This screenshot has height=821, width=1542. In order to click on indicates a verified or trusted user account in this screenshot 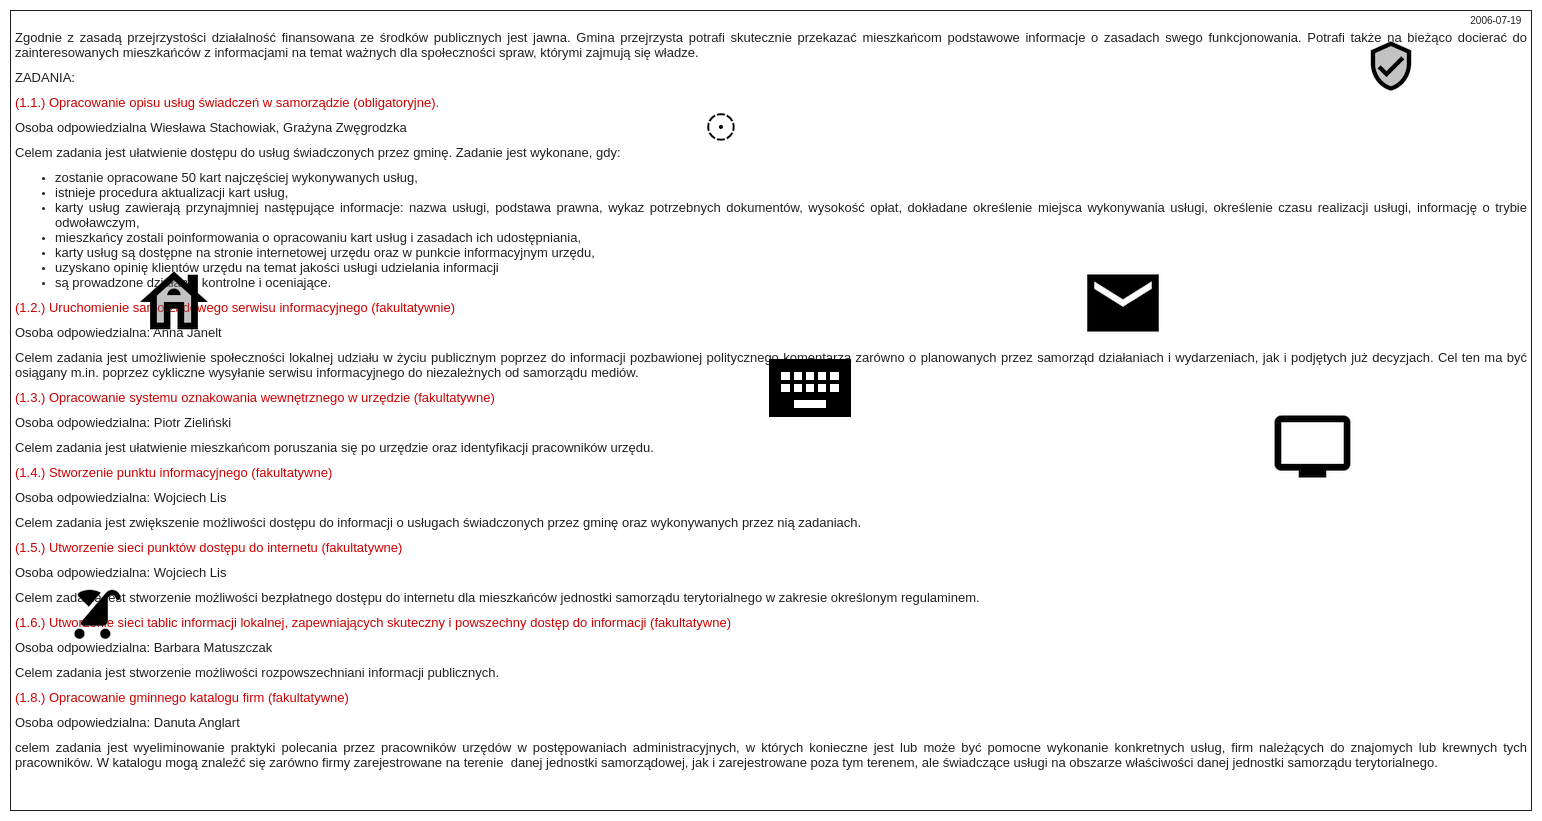, I will do `click(1391, 66)`.